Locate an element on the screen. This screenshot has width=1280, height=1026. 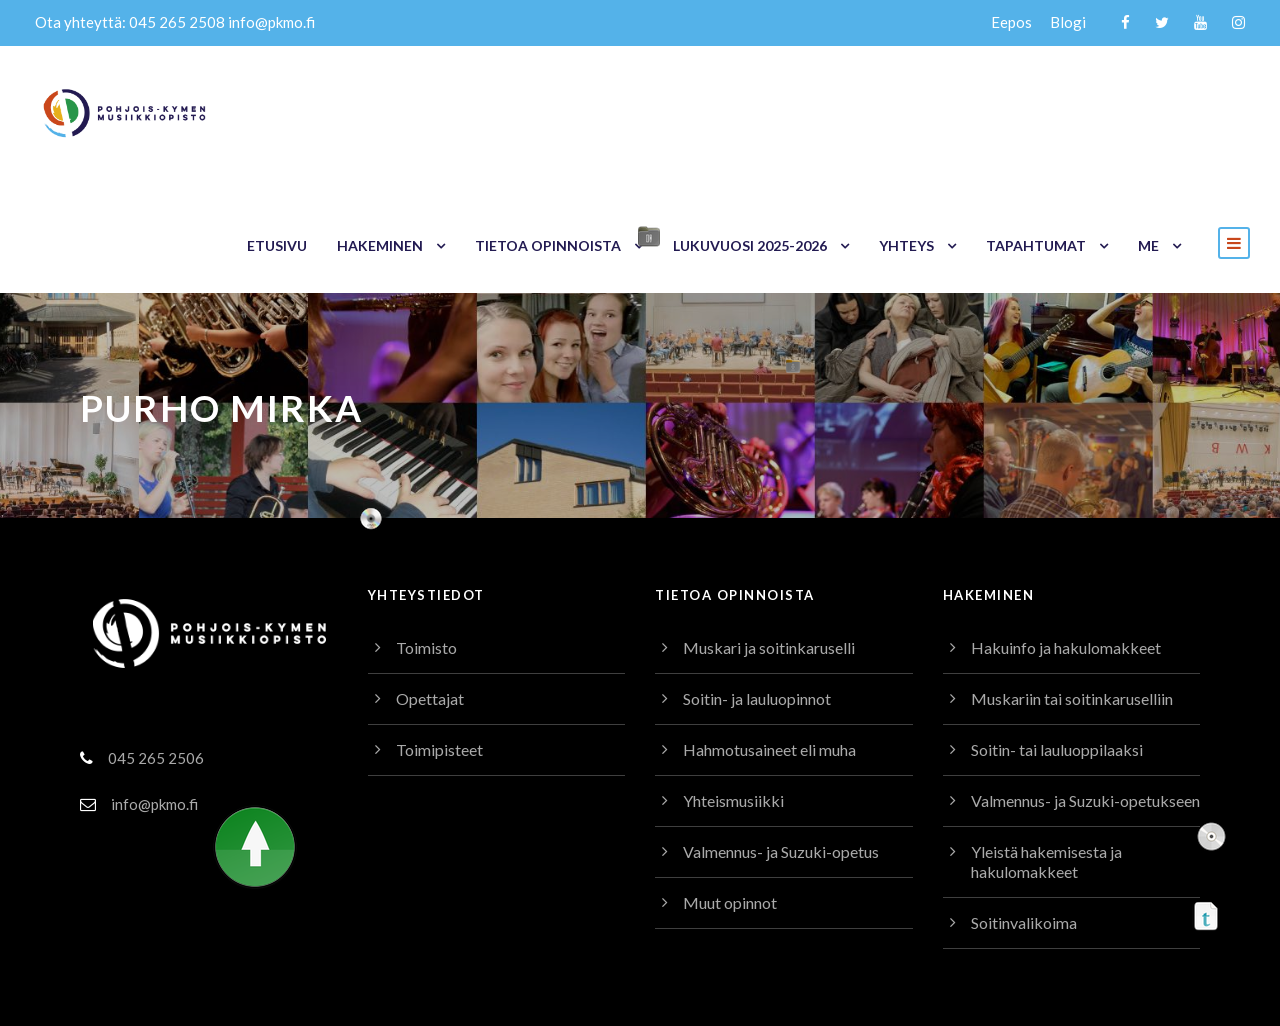
open downloads folder is located at coordinates (793, 366).